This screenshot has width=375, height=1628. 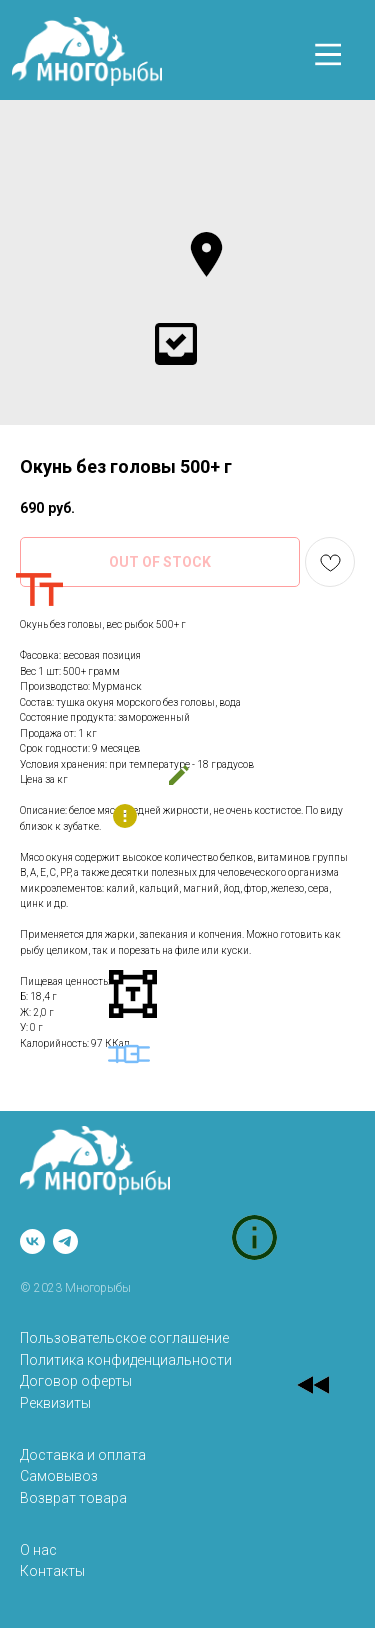 I want to click on edit this item, so click(x=179, y=775).